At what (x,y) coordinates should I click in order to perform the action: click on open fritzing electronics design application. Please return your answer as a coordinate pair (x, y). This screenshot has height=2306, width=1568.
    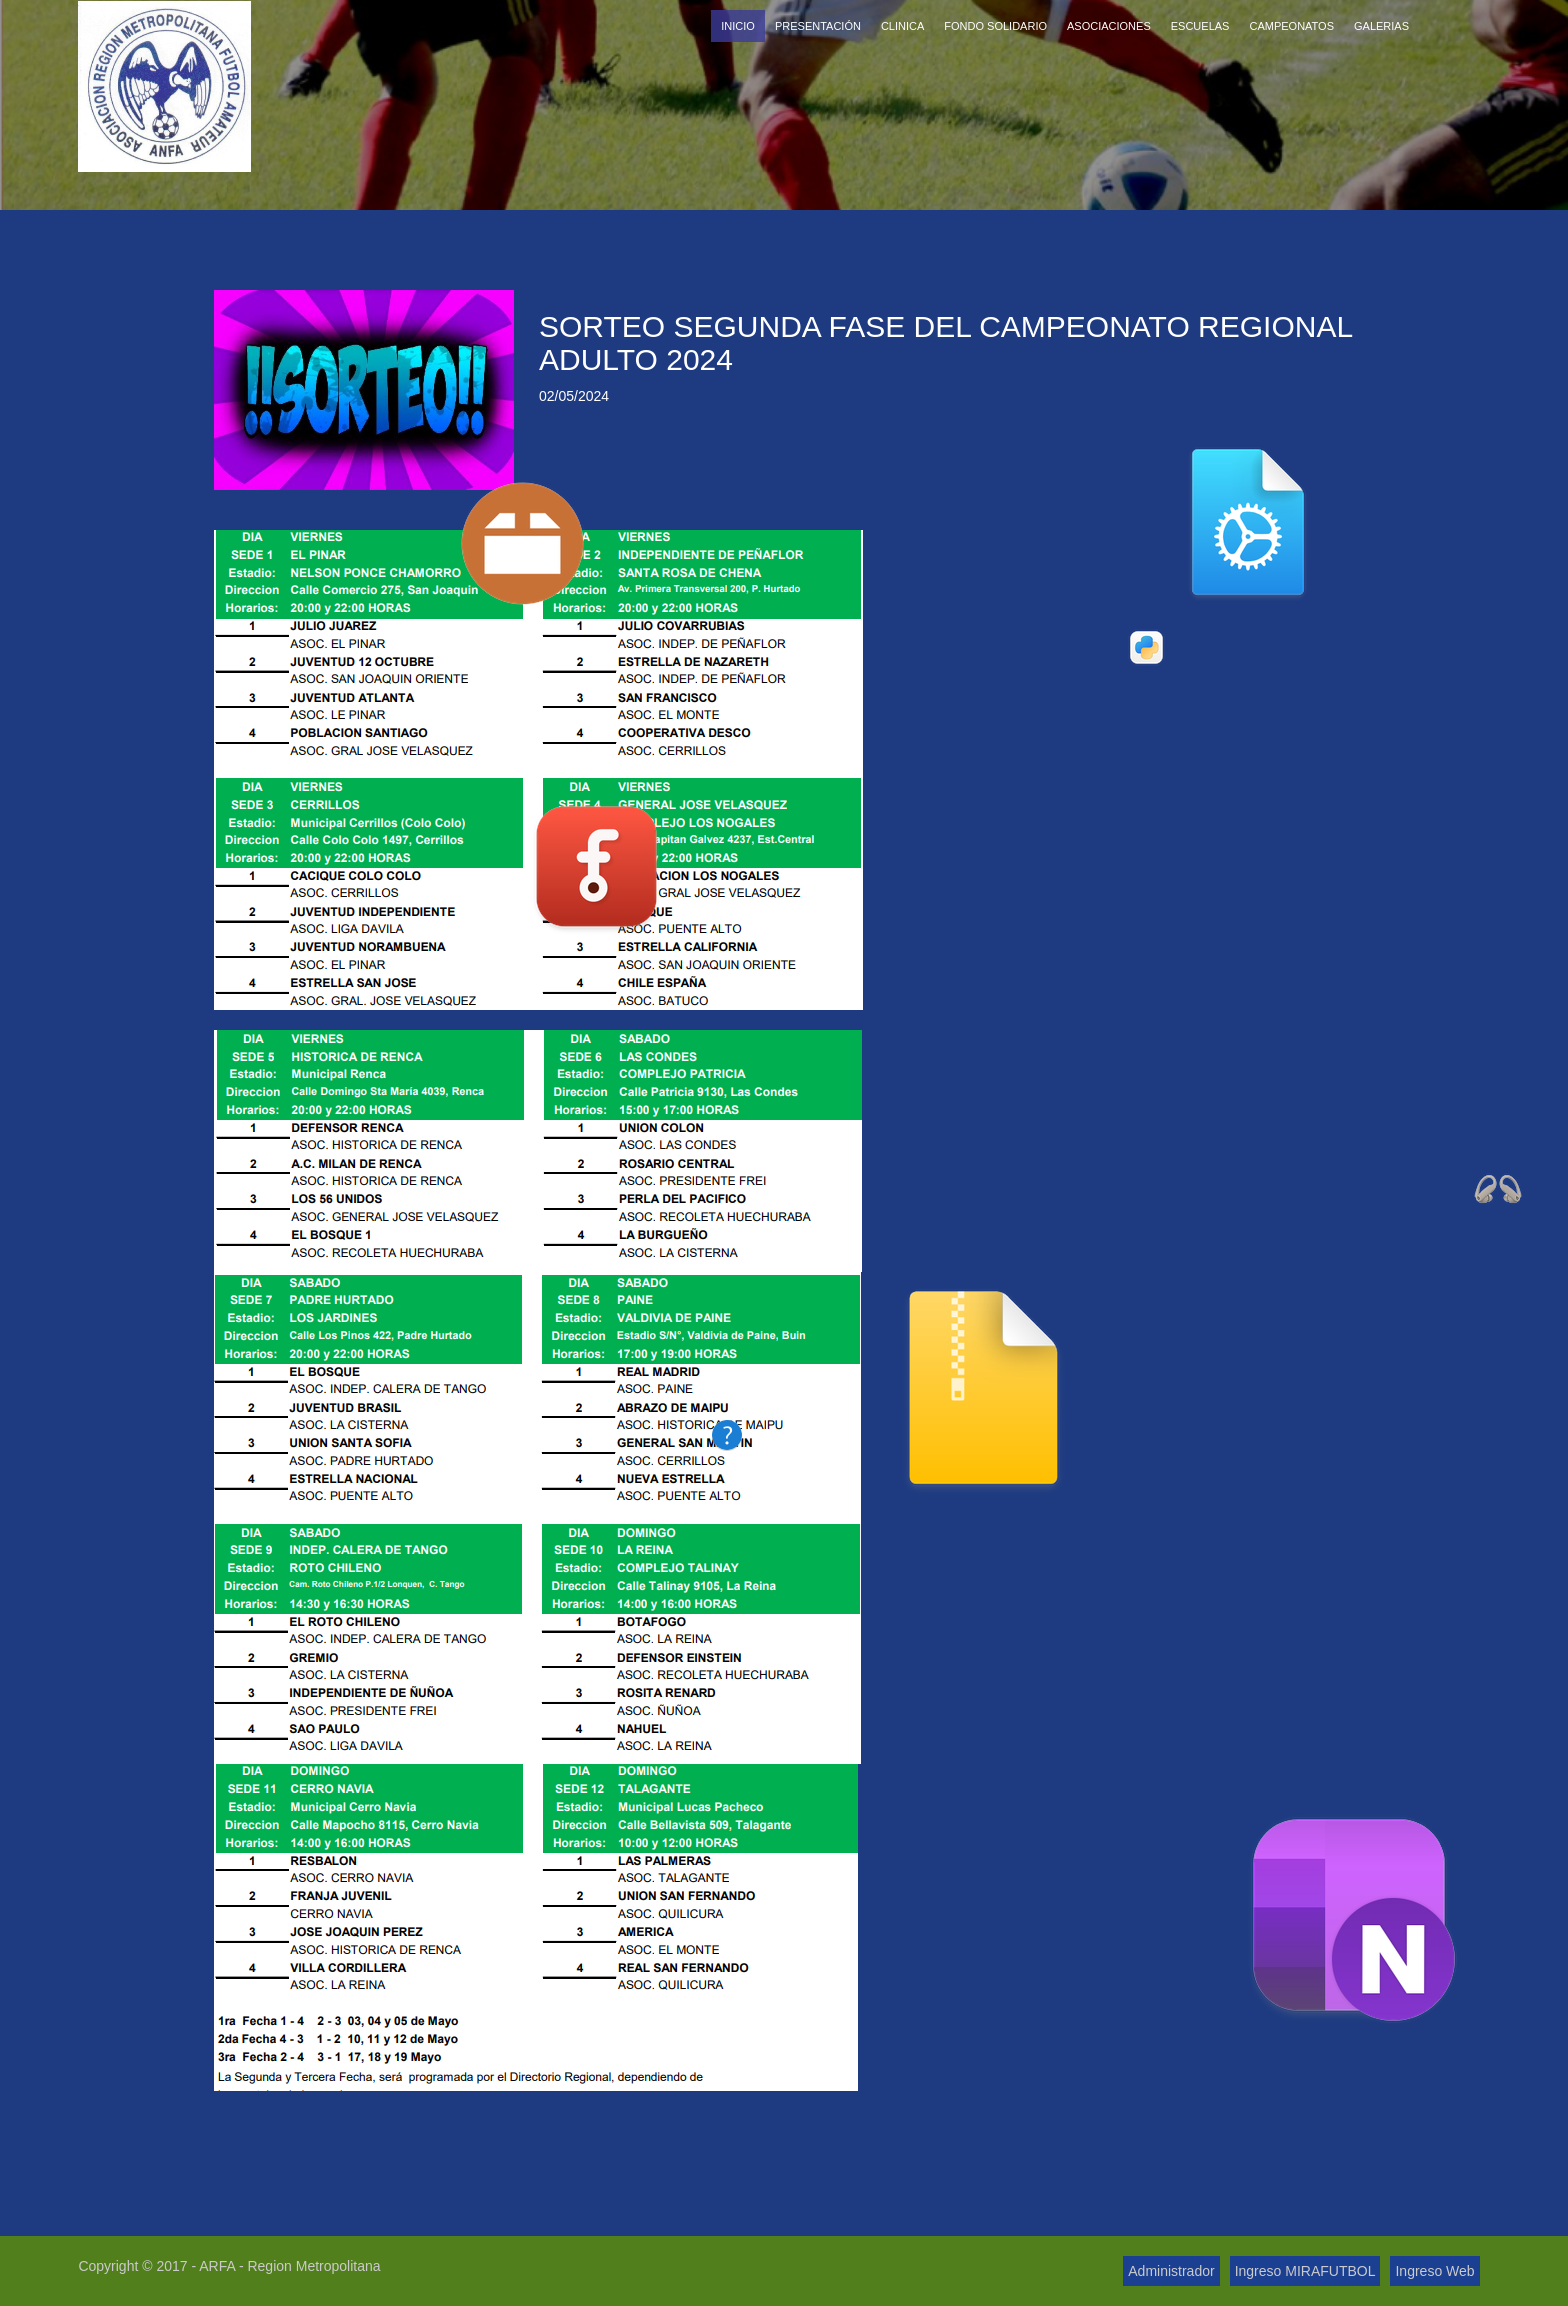
    Looking at the image, I should click on (596, 866).